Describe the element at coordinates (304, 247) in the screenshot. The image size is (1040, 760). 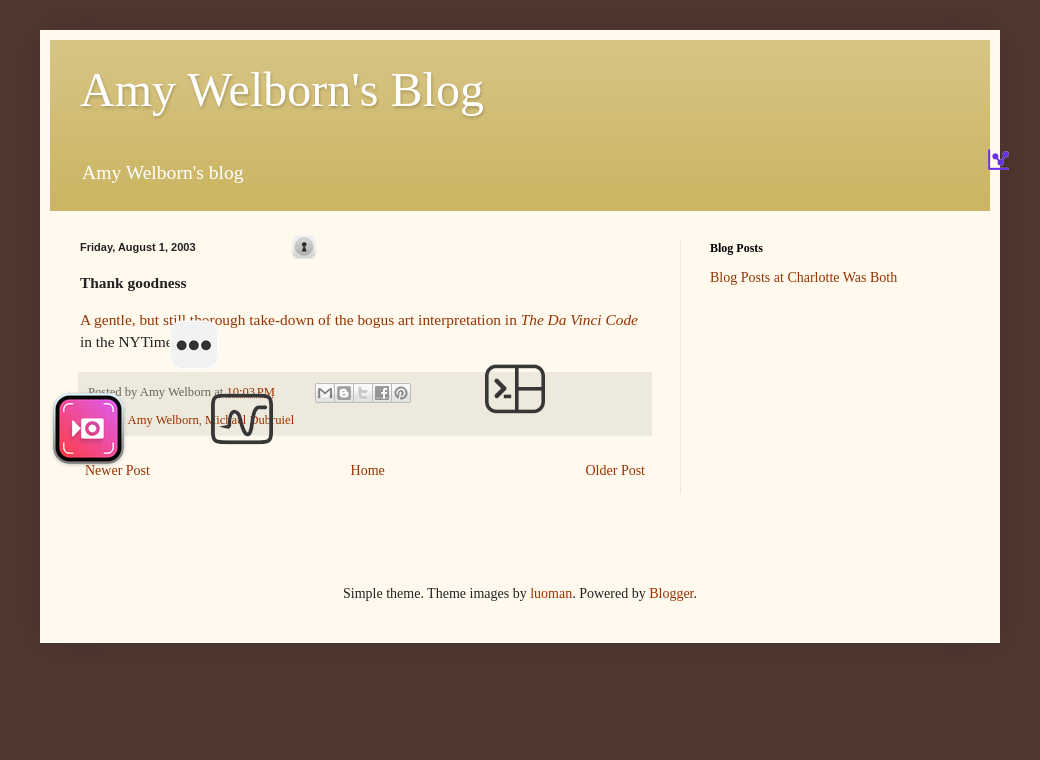
I see `enter password to authenticate` at that location.